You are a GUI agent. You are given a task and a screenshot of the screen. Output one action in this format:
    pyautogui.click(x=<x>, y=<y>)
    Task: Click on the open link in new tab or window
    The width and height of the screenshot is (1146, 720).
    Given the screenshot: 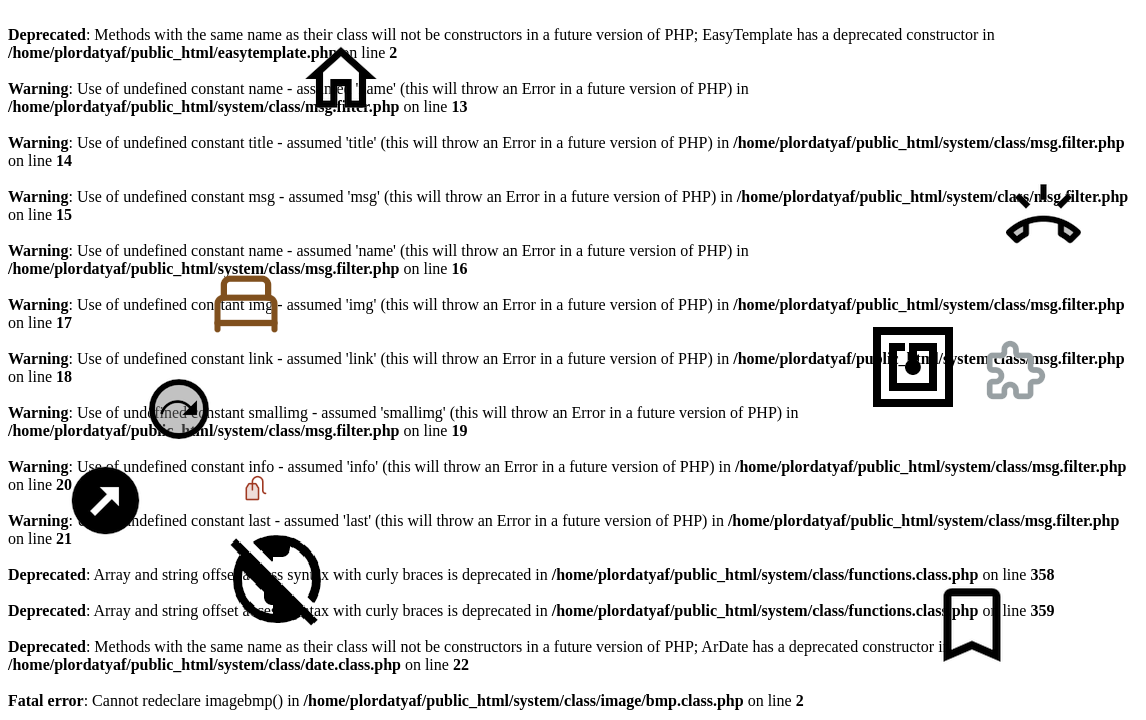 What is the action you would take?
    pyautogui.click(x=105, y=500)
    